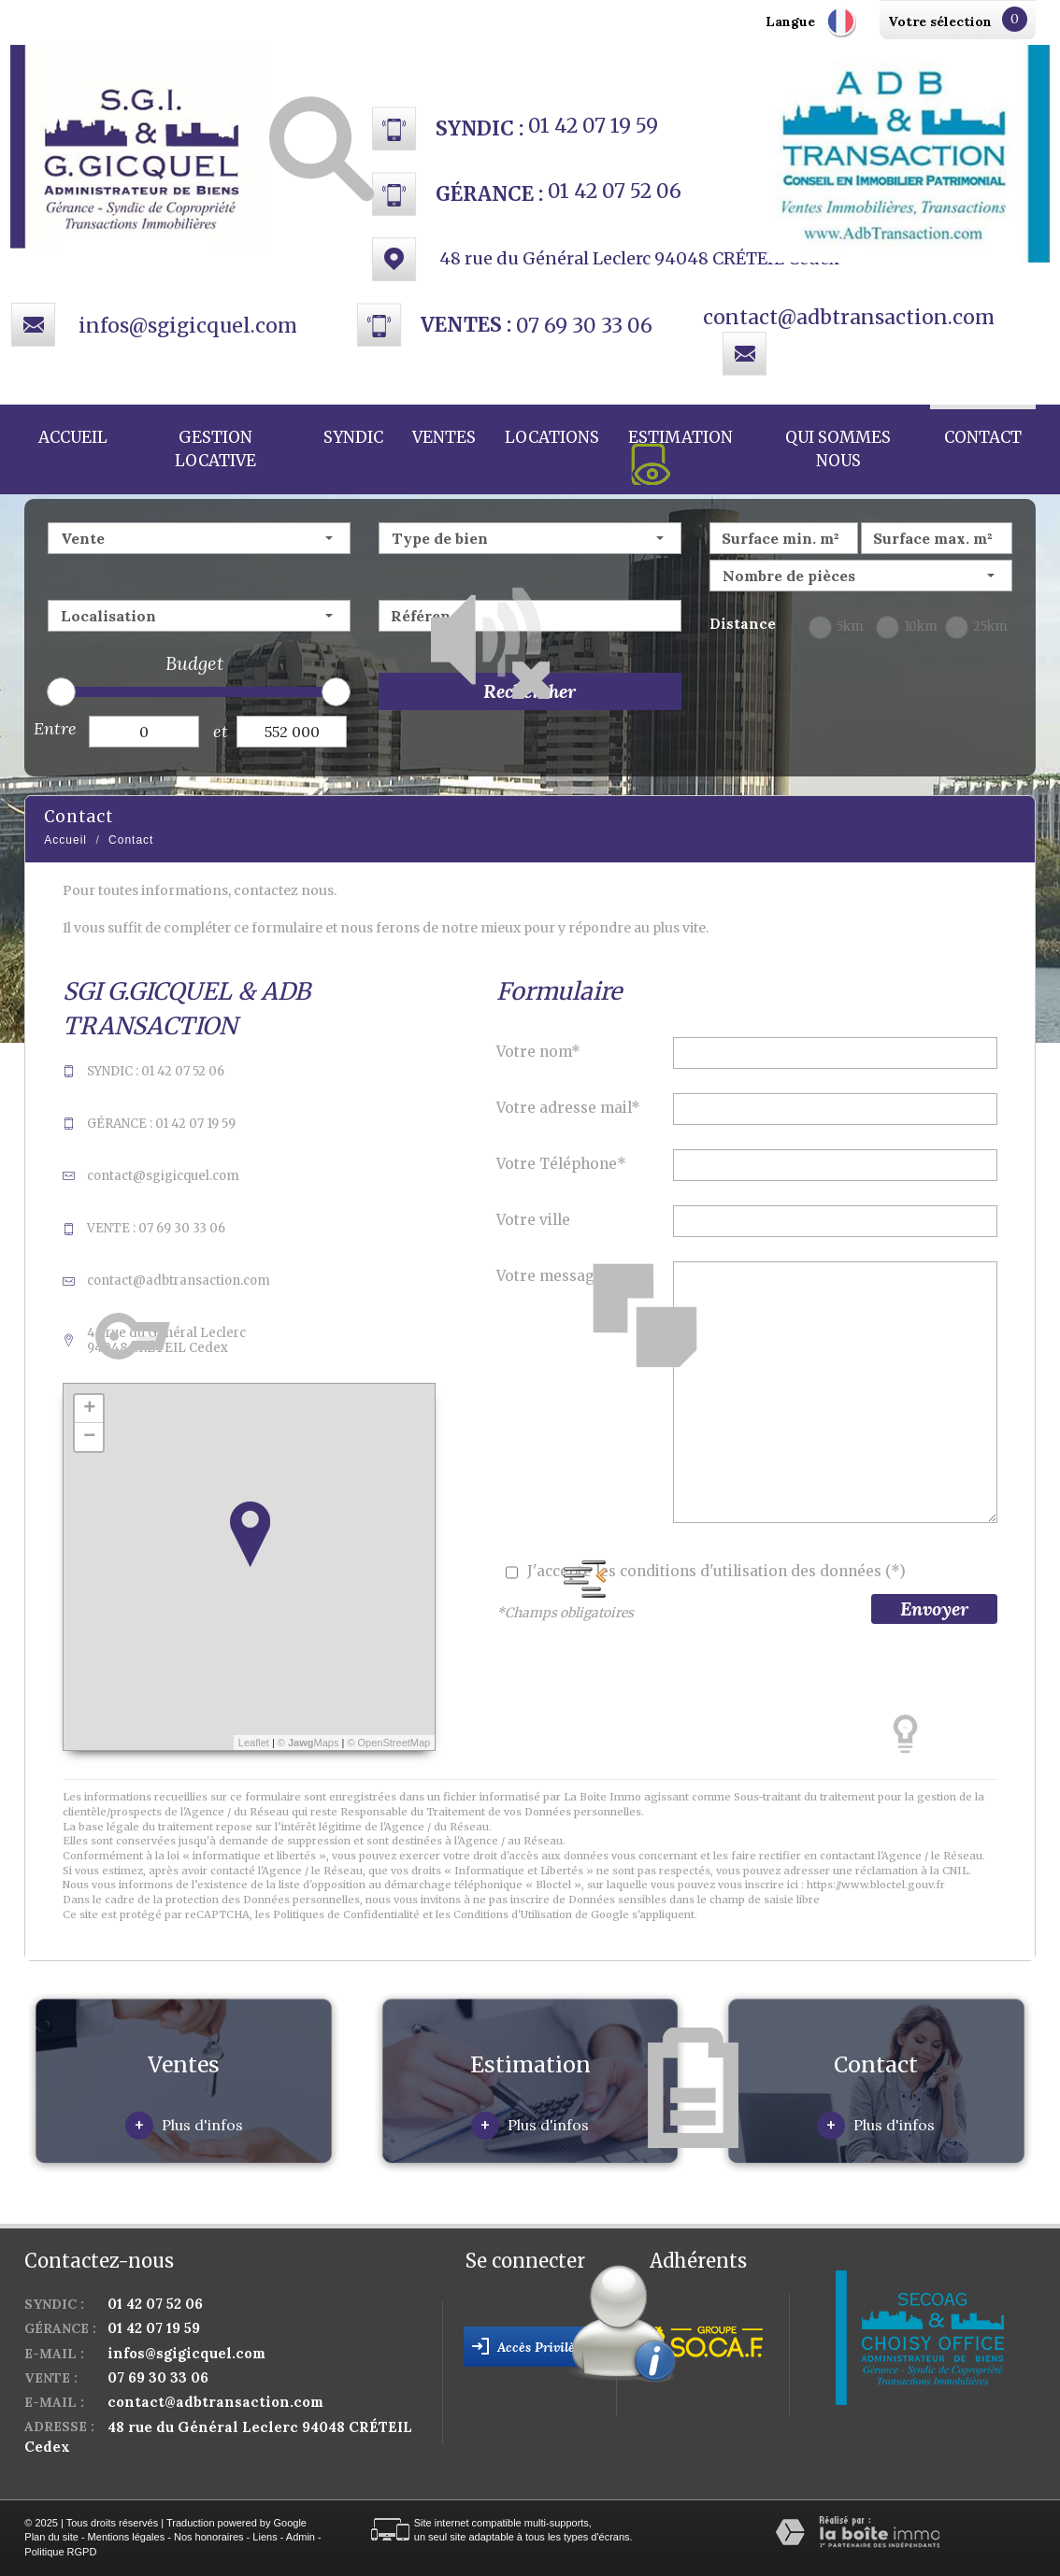 The height and width of the screenshot is (2576, 1060). What do you see at coordinates (621, 2326) in the screenshot?
I see `view user profile information` at bounding box center [621, 2326].